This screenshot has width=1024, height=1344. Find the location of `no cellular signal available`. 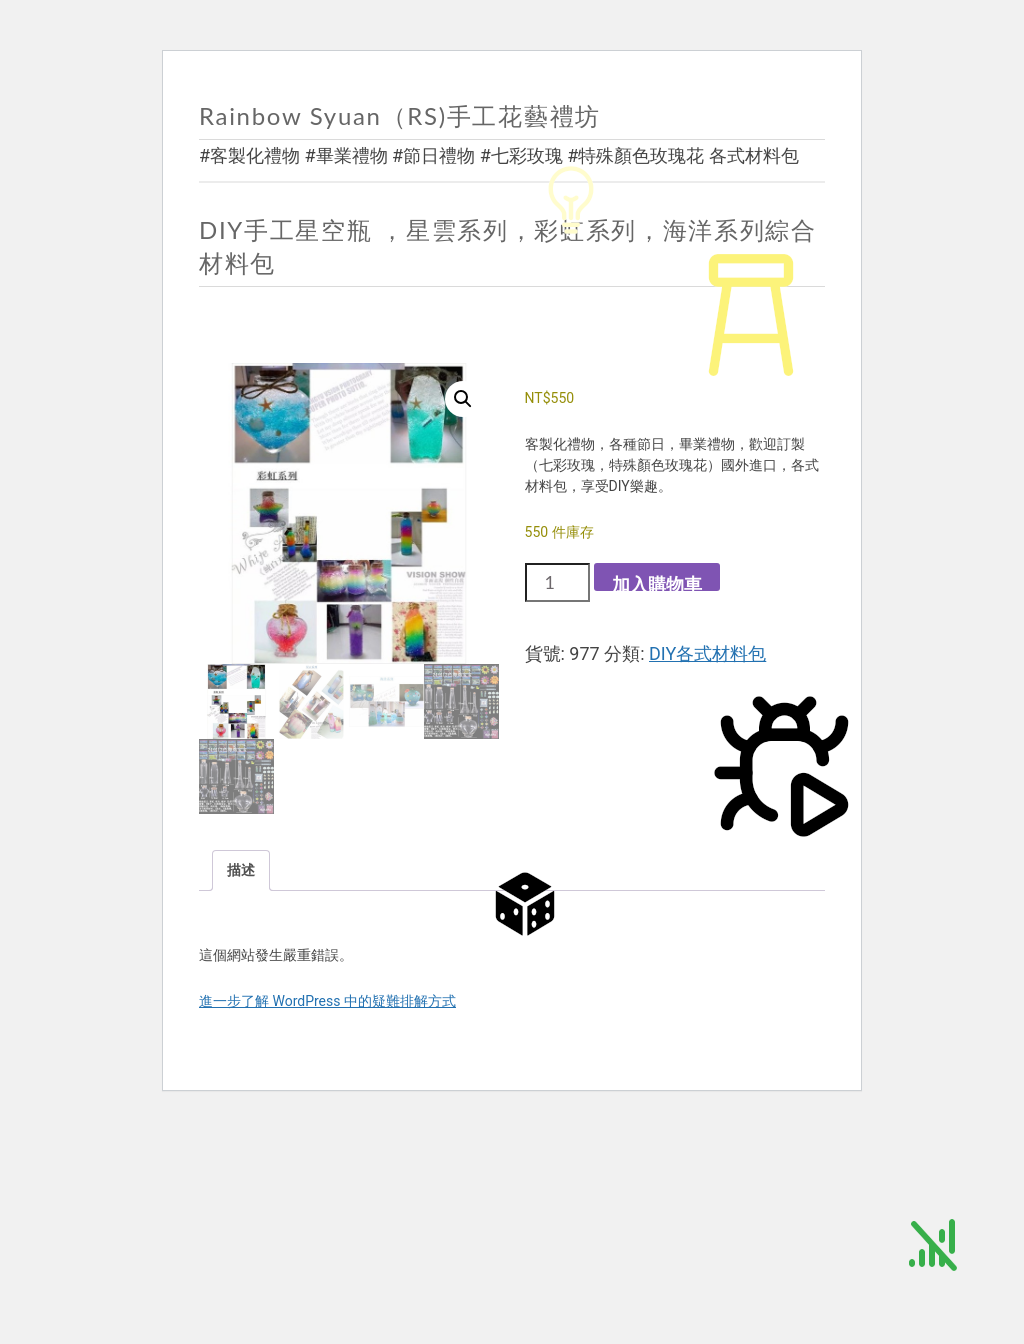

no cellular signal available is located at coordinates (934, 1246).